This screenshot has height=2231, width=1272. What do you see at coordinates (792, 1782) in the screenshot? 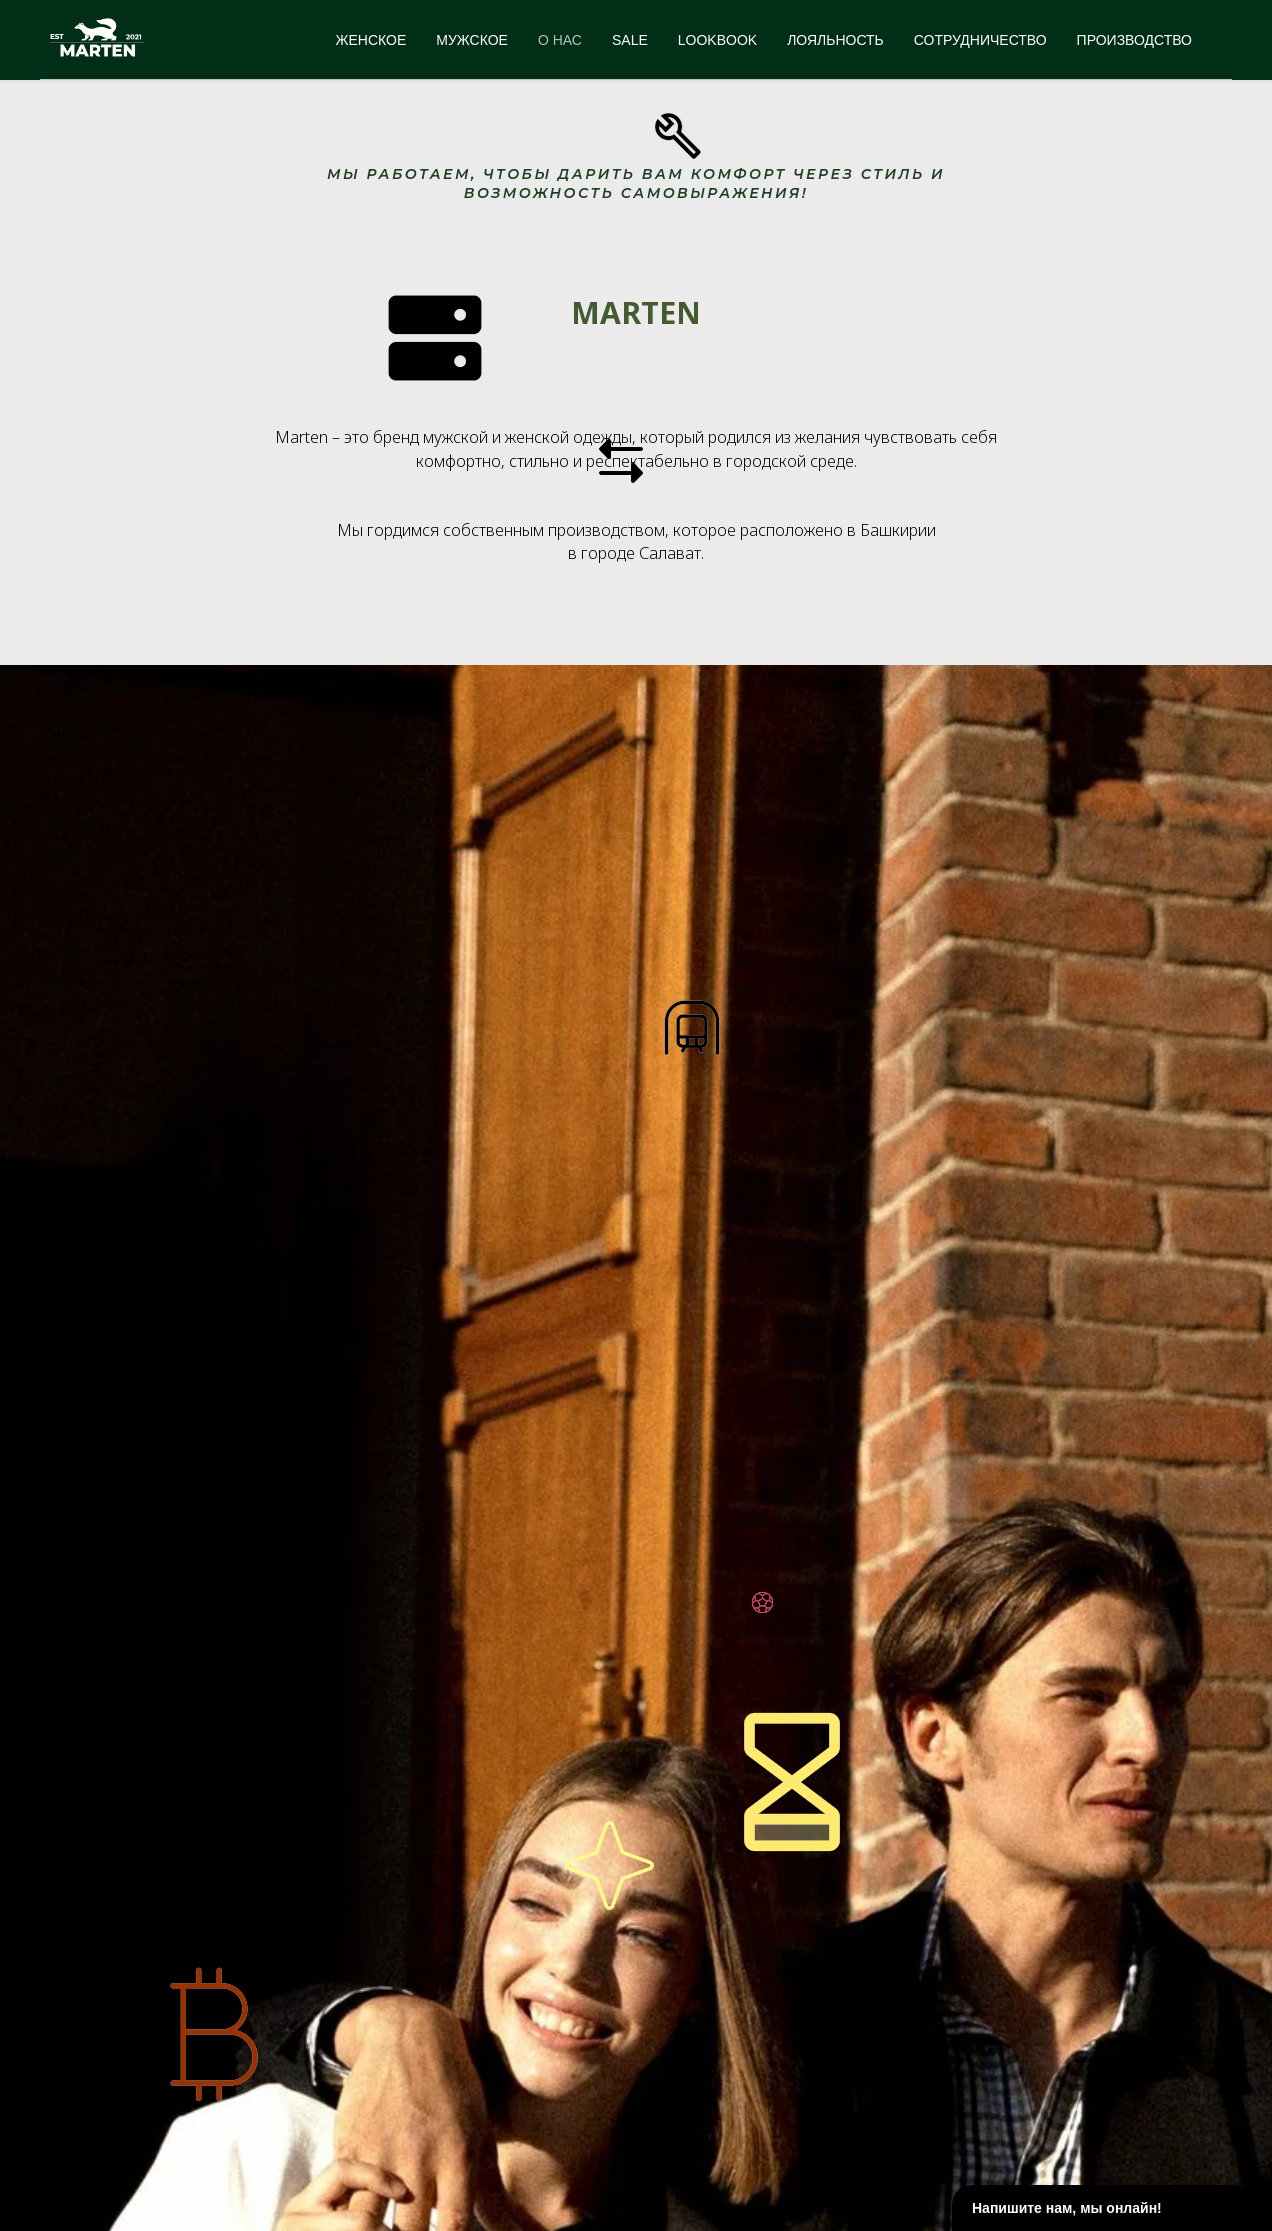
I see `indicates time is running low` at bounding box center [792, 1782].